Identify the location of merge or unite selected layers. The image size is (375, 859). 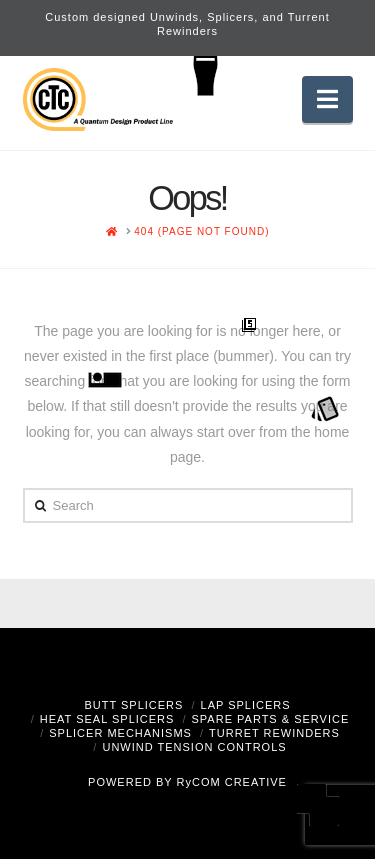
(318, 805).